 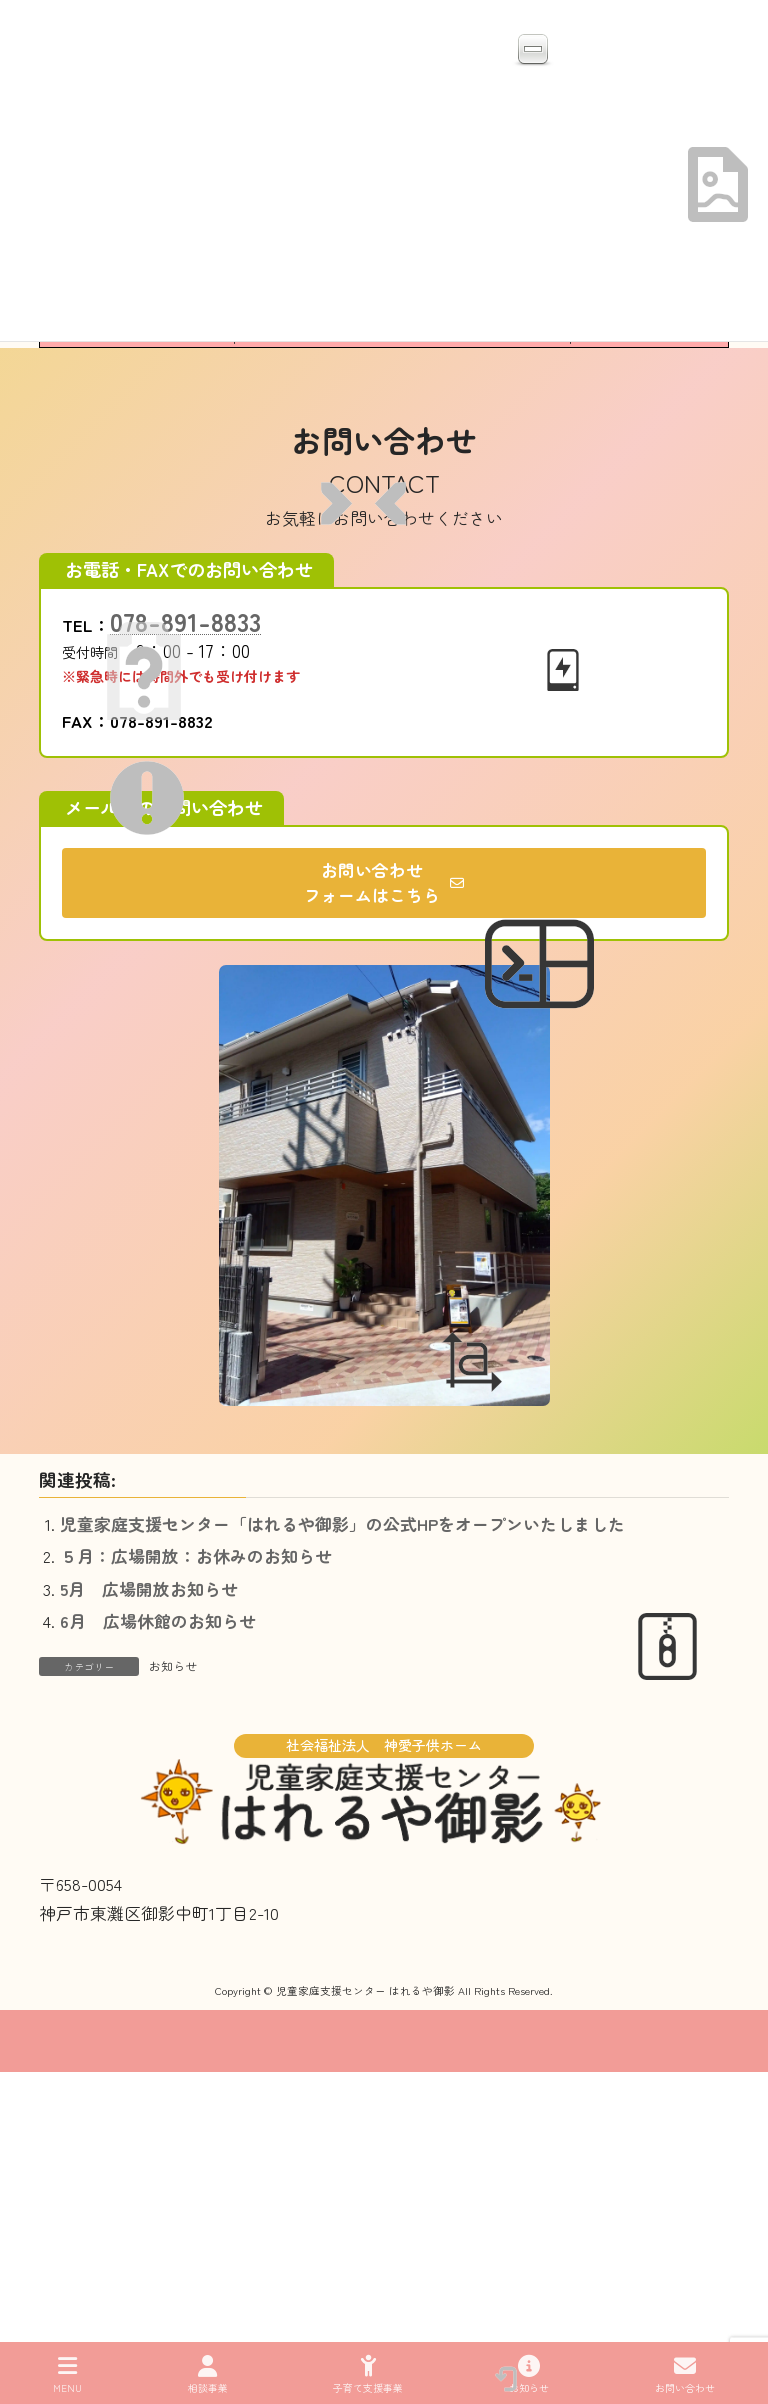 What do you see at coordinates (539, 960) in the screenshot?
I see `open tilix terminal emulator` at bounding box center [539, 960].